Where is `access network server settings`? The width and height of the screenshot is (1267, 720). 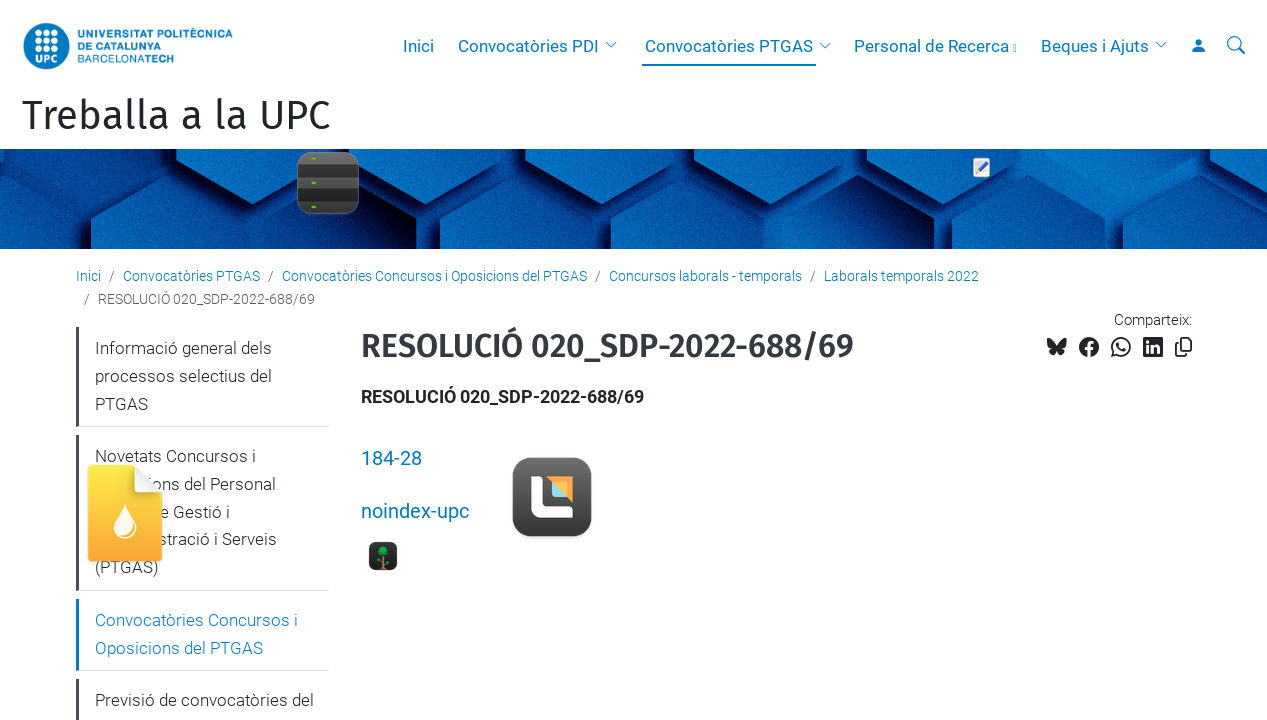
access network server settings is located at coordinates (328, 183).